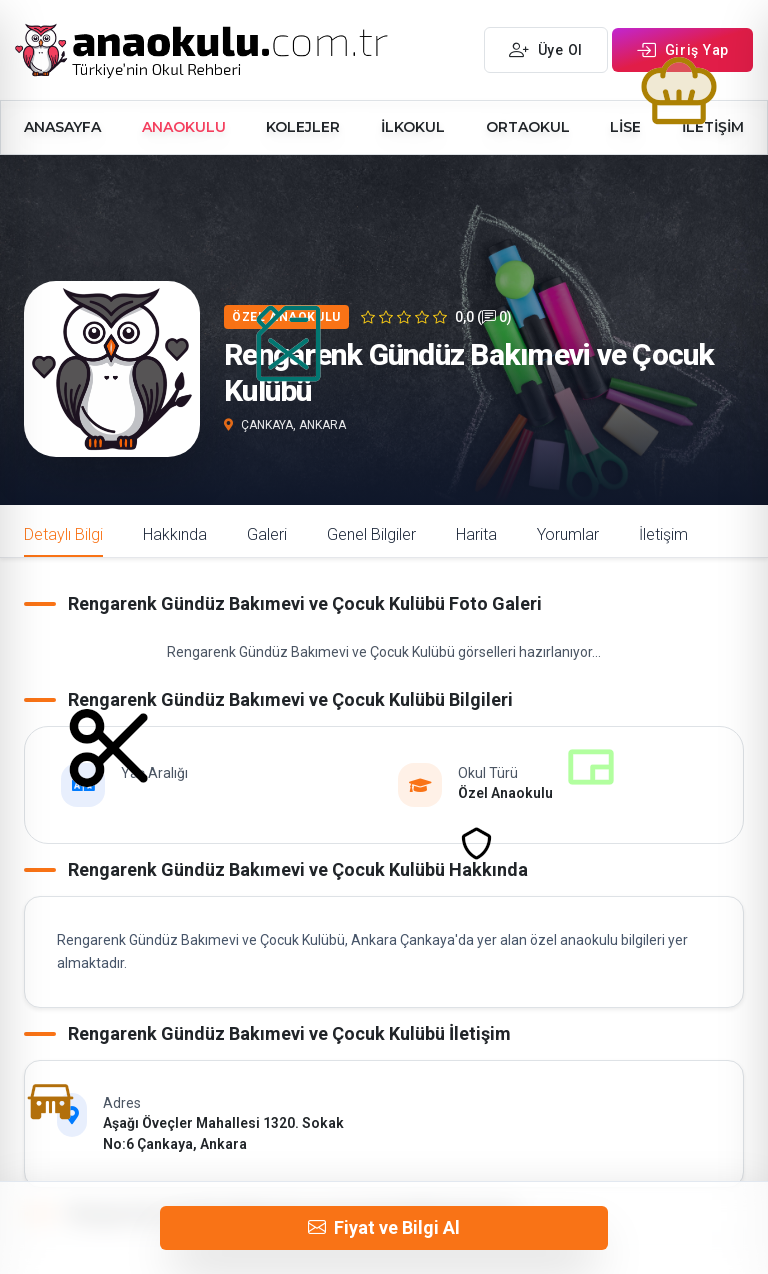 Image resolution: width=768 pixels, height=1274 pixels. I want to click on select off-road or adventure vehicle type, so click(50, 1102).